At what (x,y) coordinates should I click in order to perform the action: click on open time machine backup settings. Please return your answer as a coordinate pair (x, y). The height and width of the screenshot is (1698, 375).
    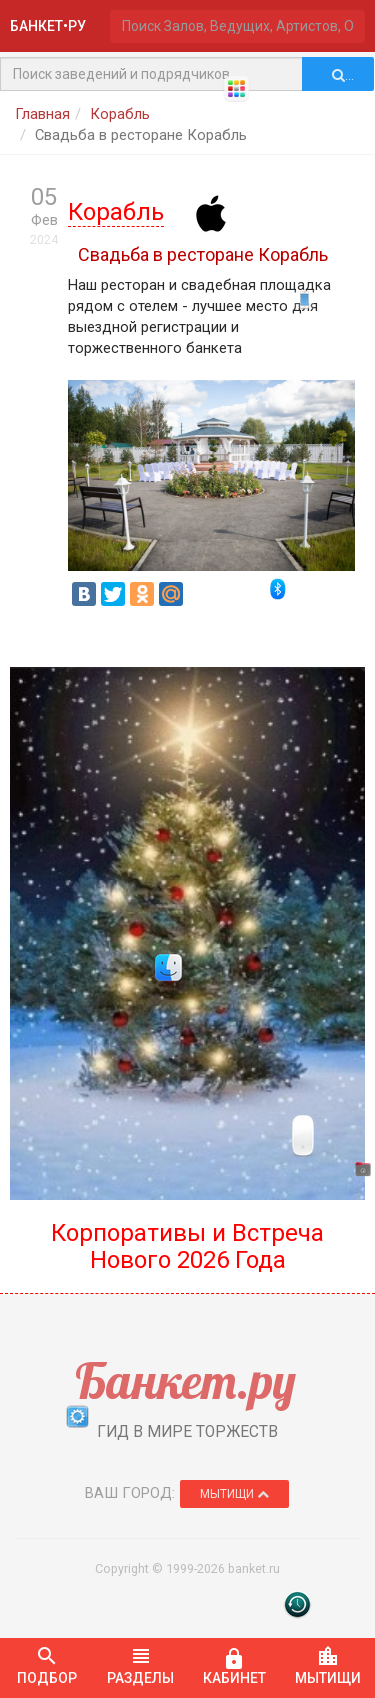
    Looking at the image, I should click on (297, 1604).